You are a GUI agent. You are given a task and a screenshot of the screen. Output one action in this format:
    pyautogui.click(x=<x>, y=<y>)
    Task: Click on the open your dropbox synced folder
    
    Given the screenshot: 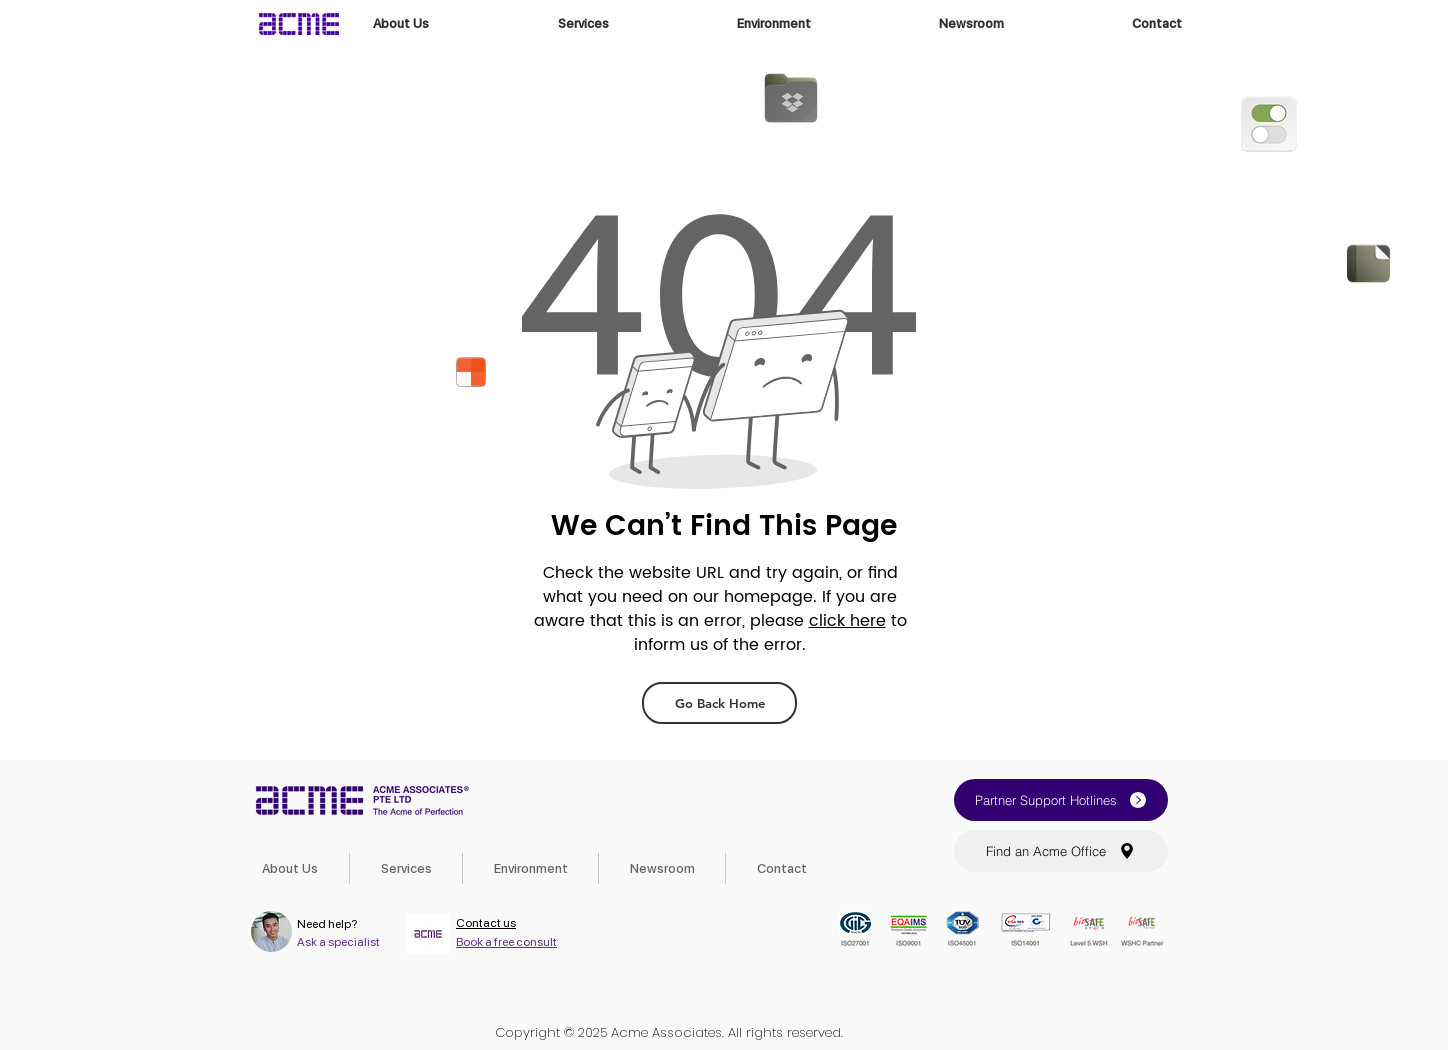 What is the action you would take?
    pyautogui.click(x=791, y=98)
    